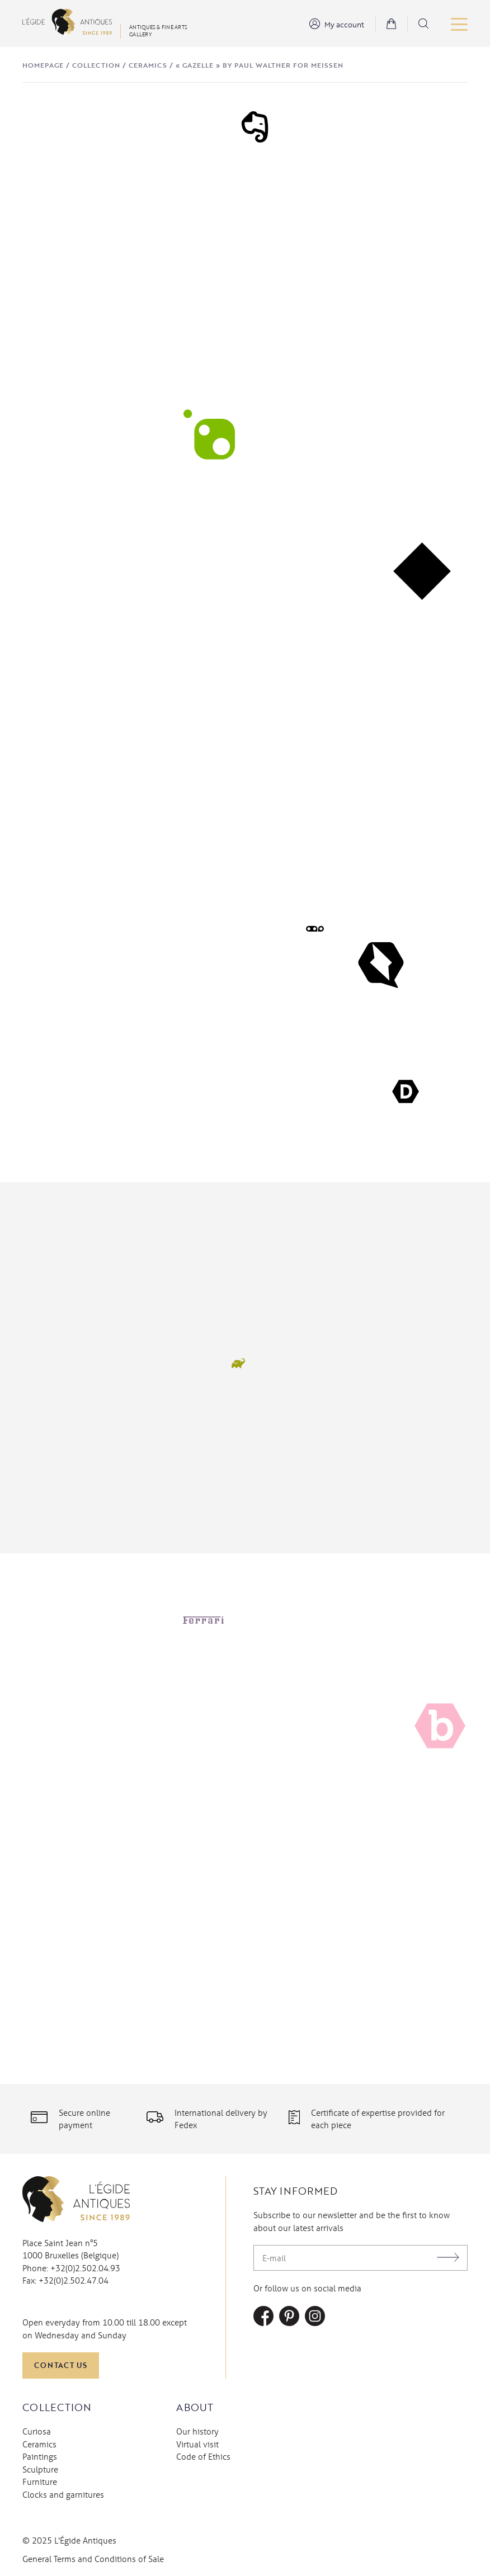 This screenshot has width=490, height=2576. What do you see at coordinates (209, 434) in the screenshot?
I see `nuget package manager logo` at bounding box center [209, 434].